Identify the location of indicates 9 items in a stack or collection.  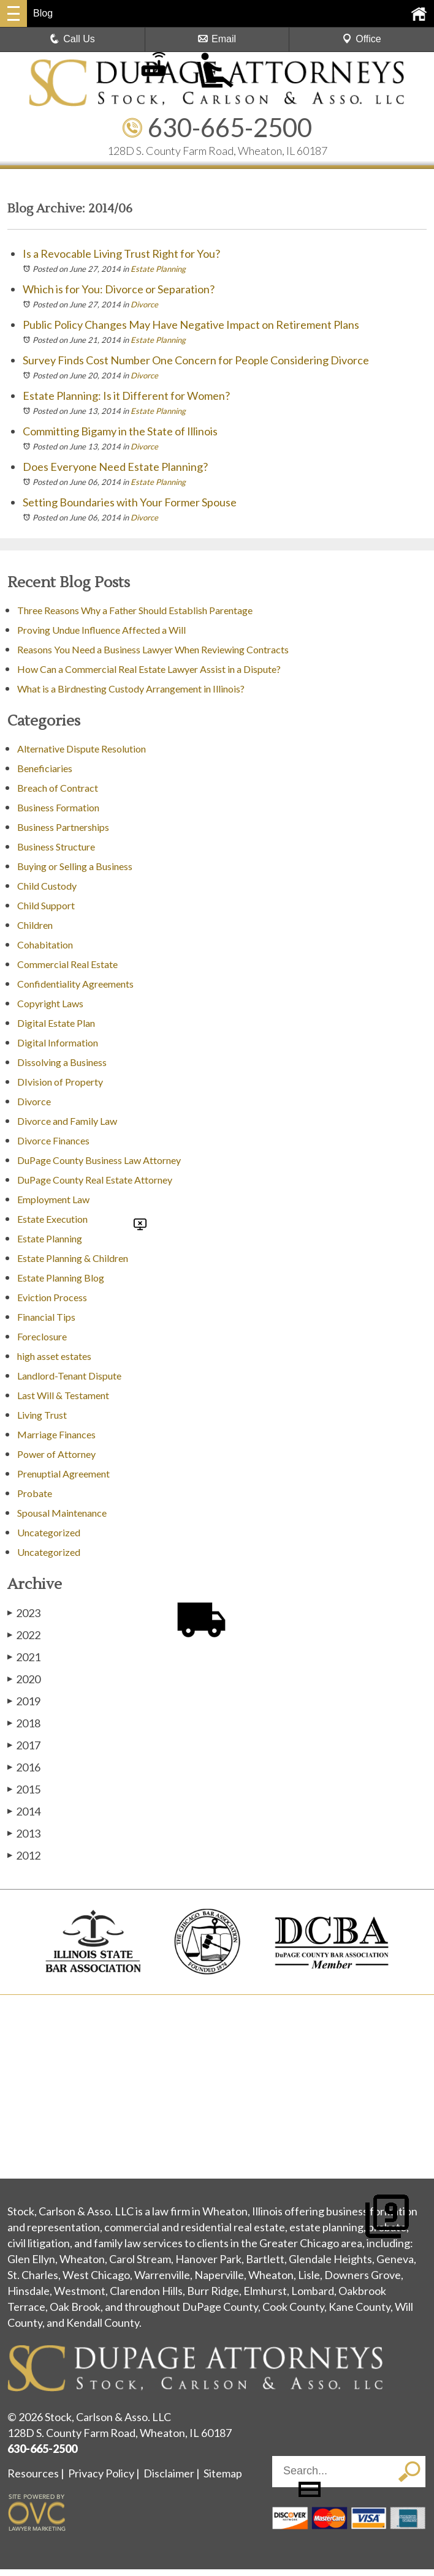
(387, 2216).